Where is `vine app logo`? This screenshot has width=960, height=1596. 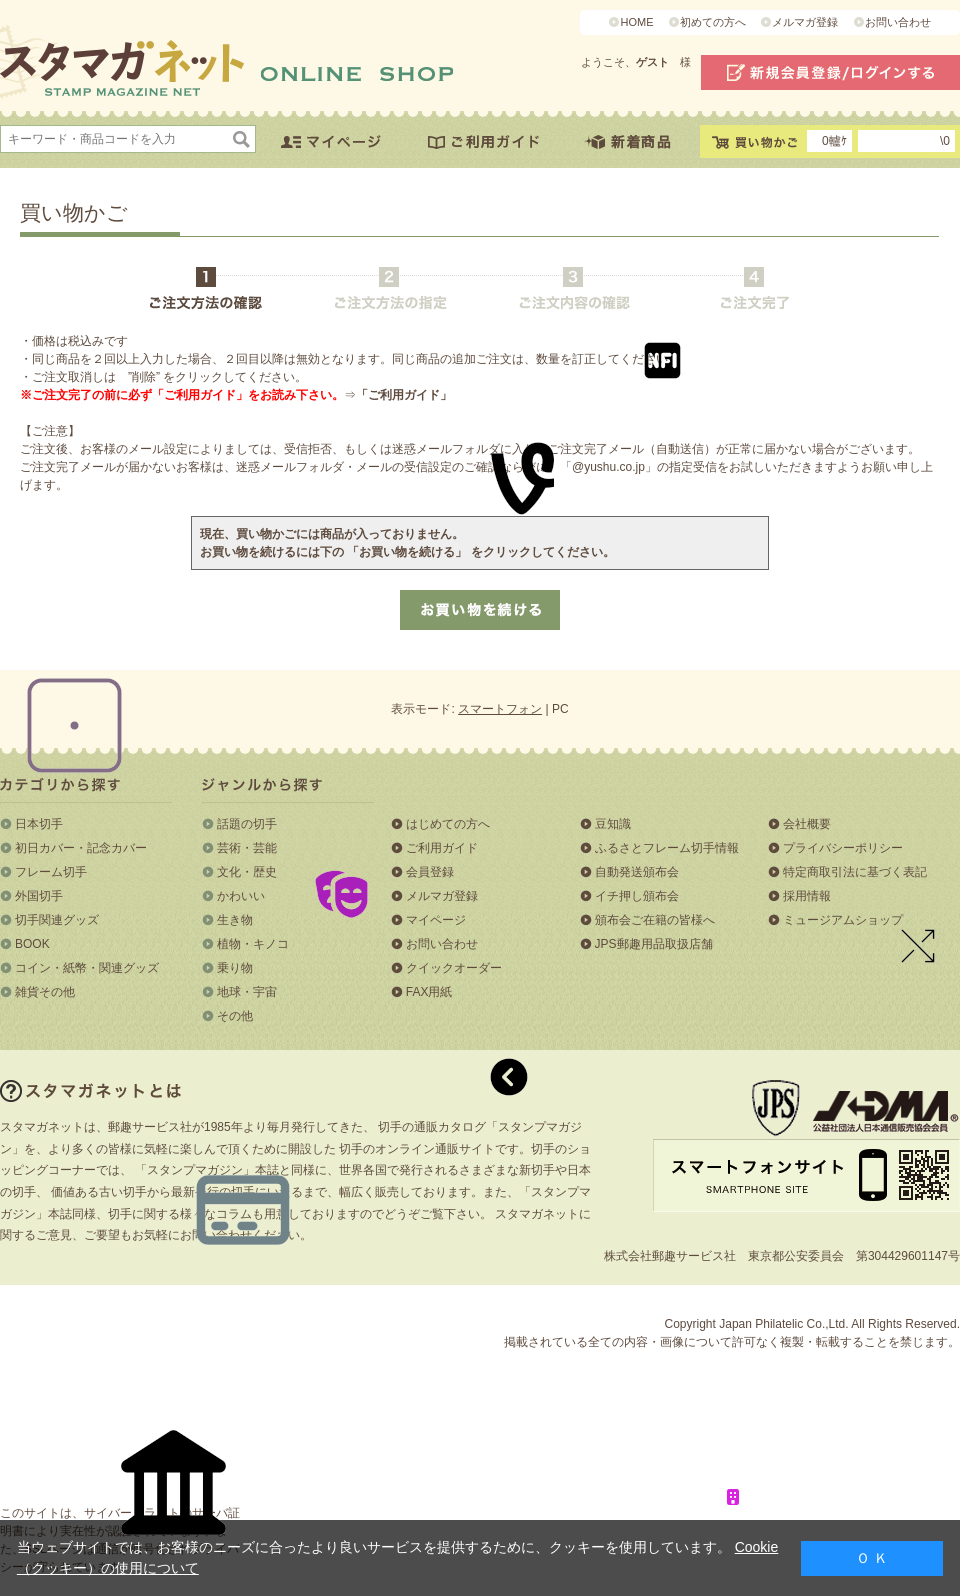 vine app logo is located at coordinates (522, 478).